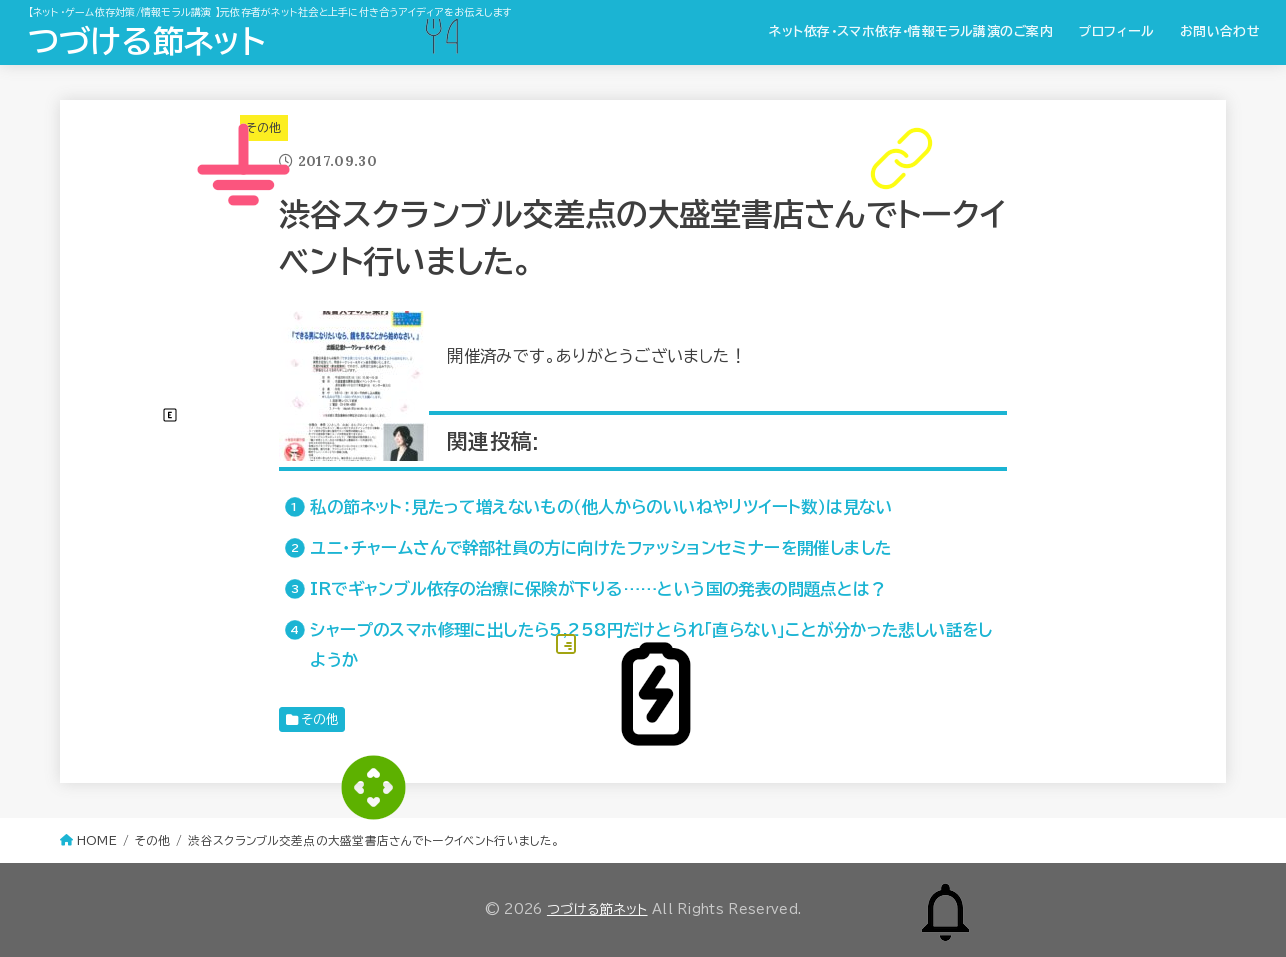  What do you see at coordinates (442, 35) in the screenshot?
I see `find nearby restaurants or dining options` at bounding box center [442, 35].